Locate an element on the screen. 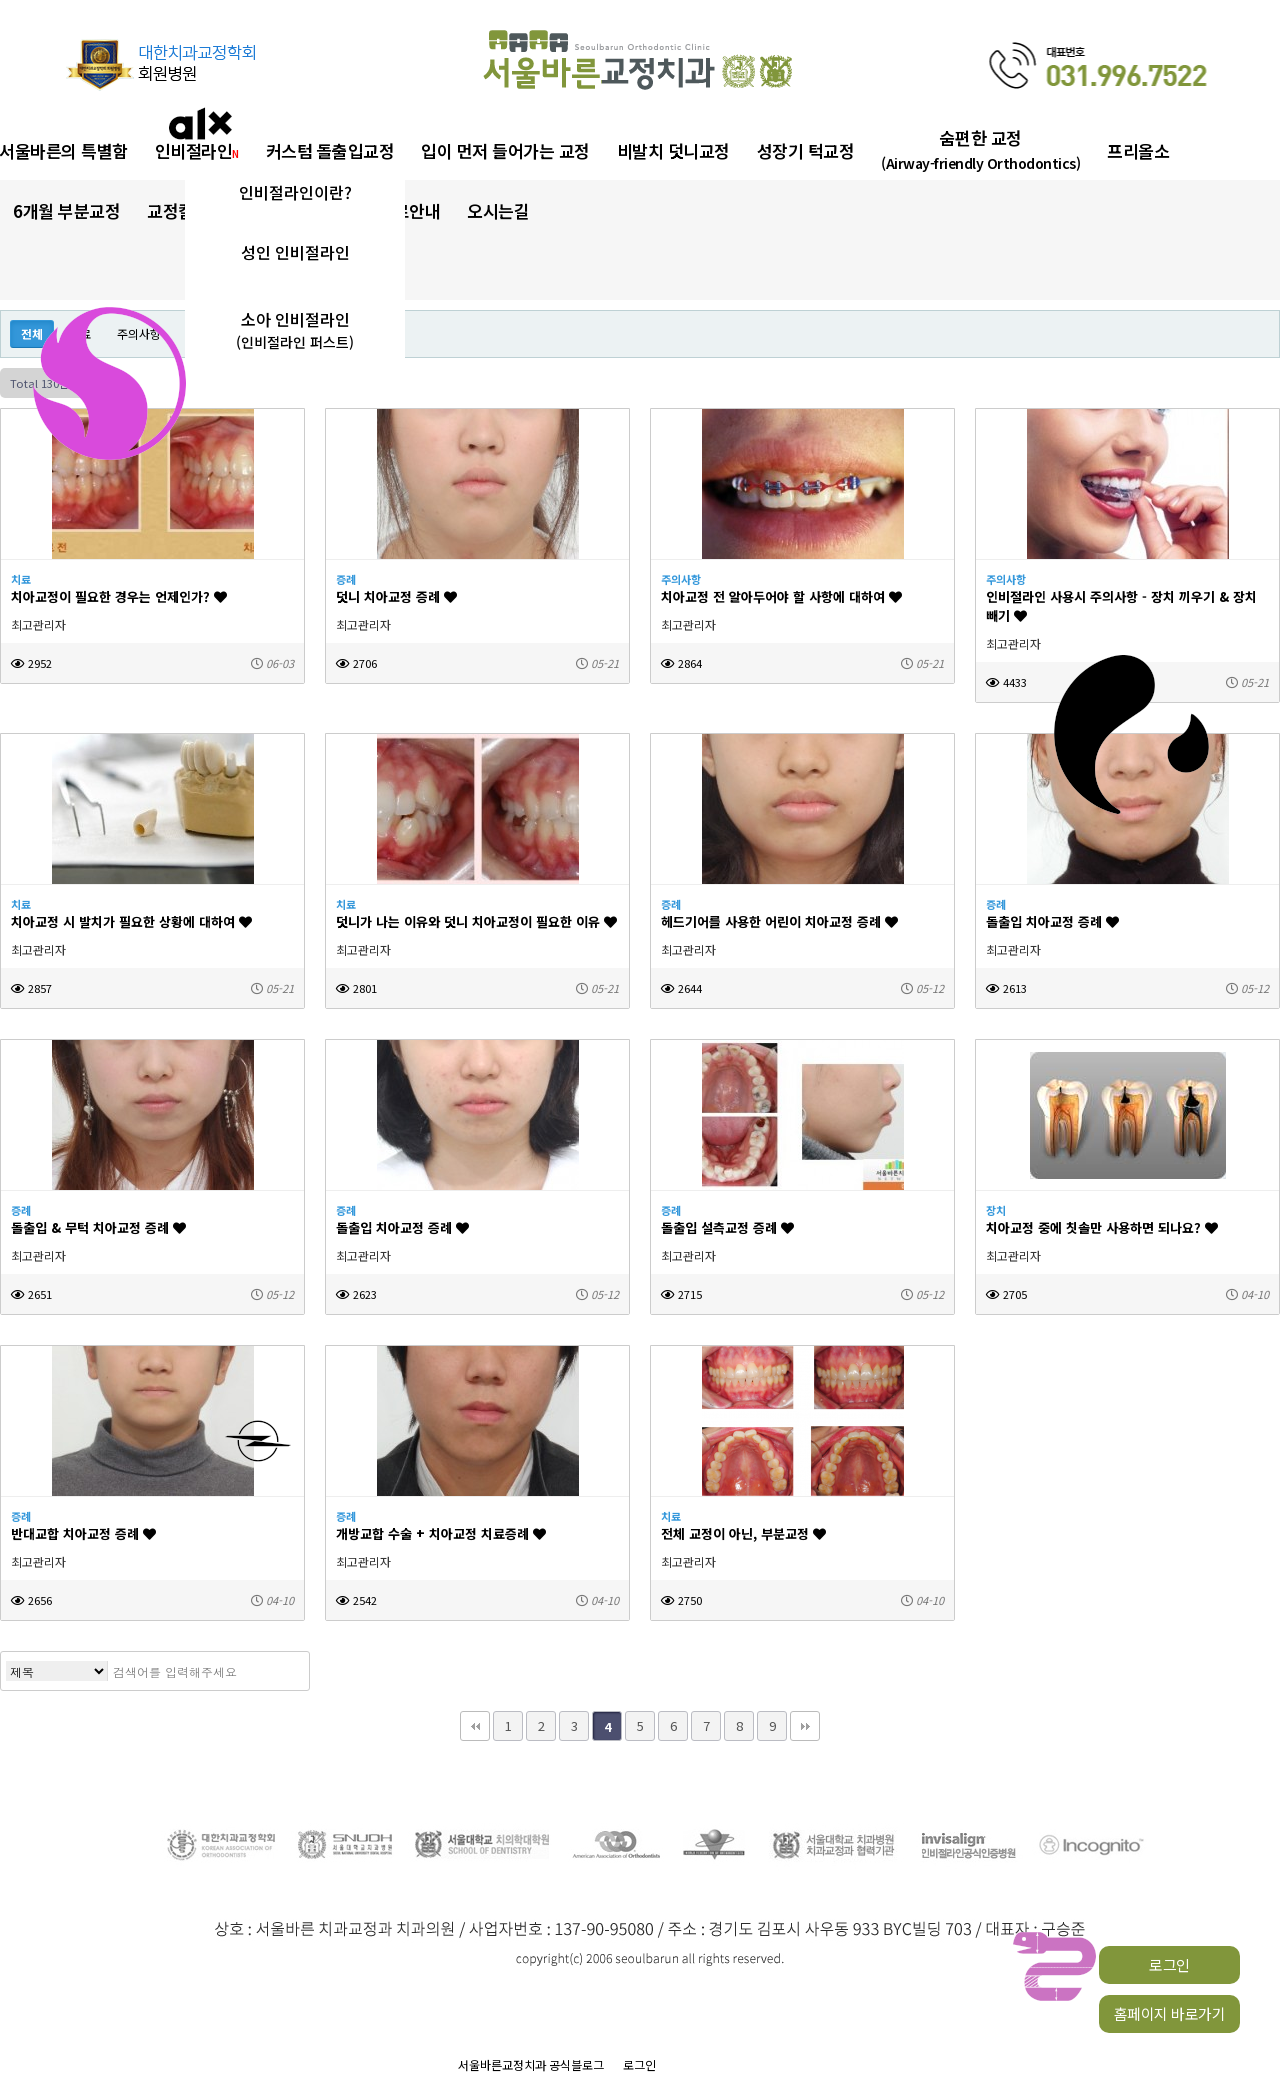 This screenshot has height=2073, width=1280. taichi programming language logo is located at coordinates (1131, 734).